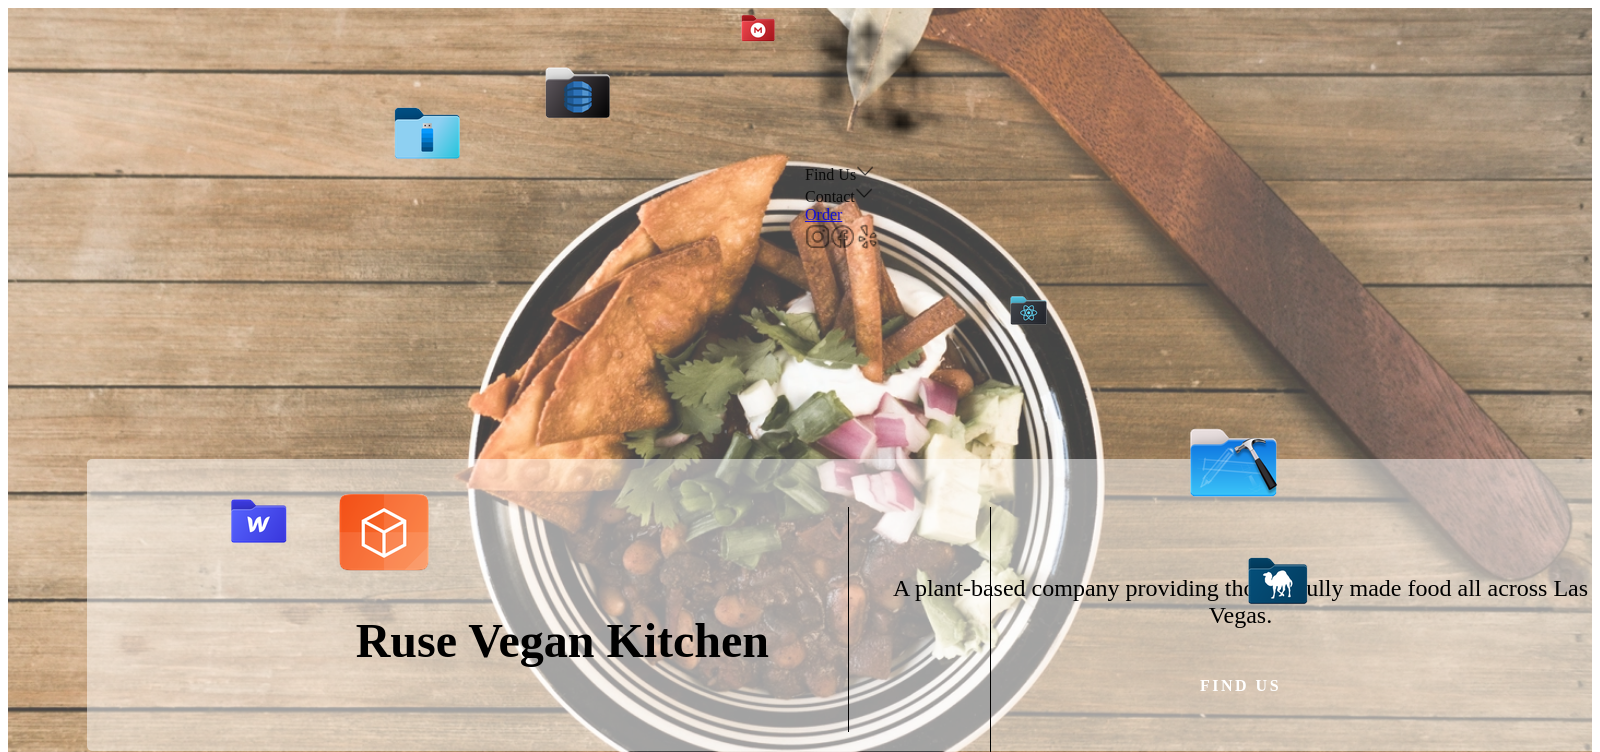  What do you see at coordinates (1028, 311) in the screenshot?
I see `open react project folder` at bounding box center [1028, 311].